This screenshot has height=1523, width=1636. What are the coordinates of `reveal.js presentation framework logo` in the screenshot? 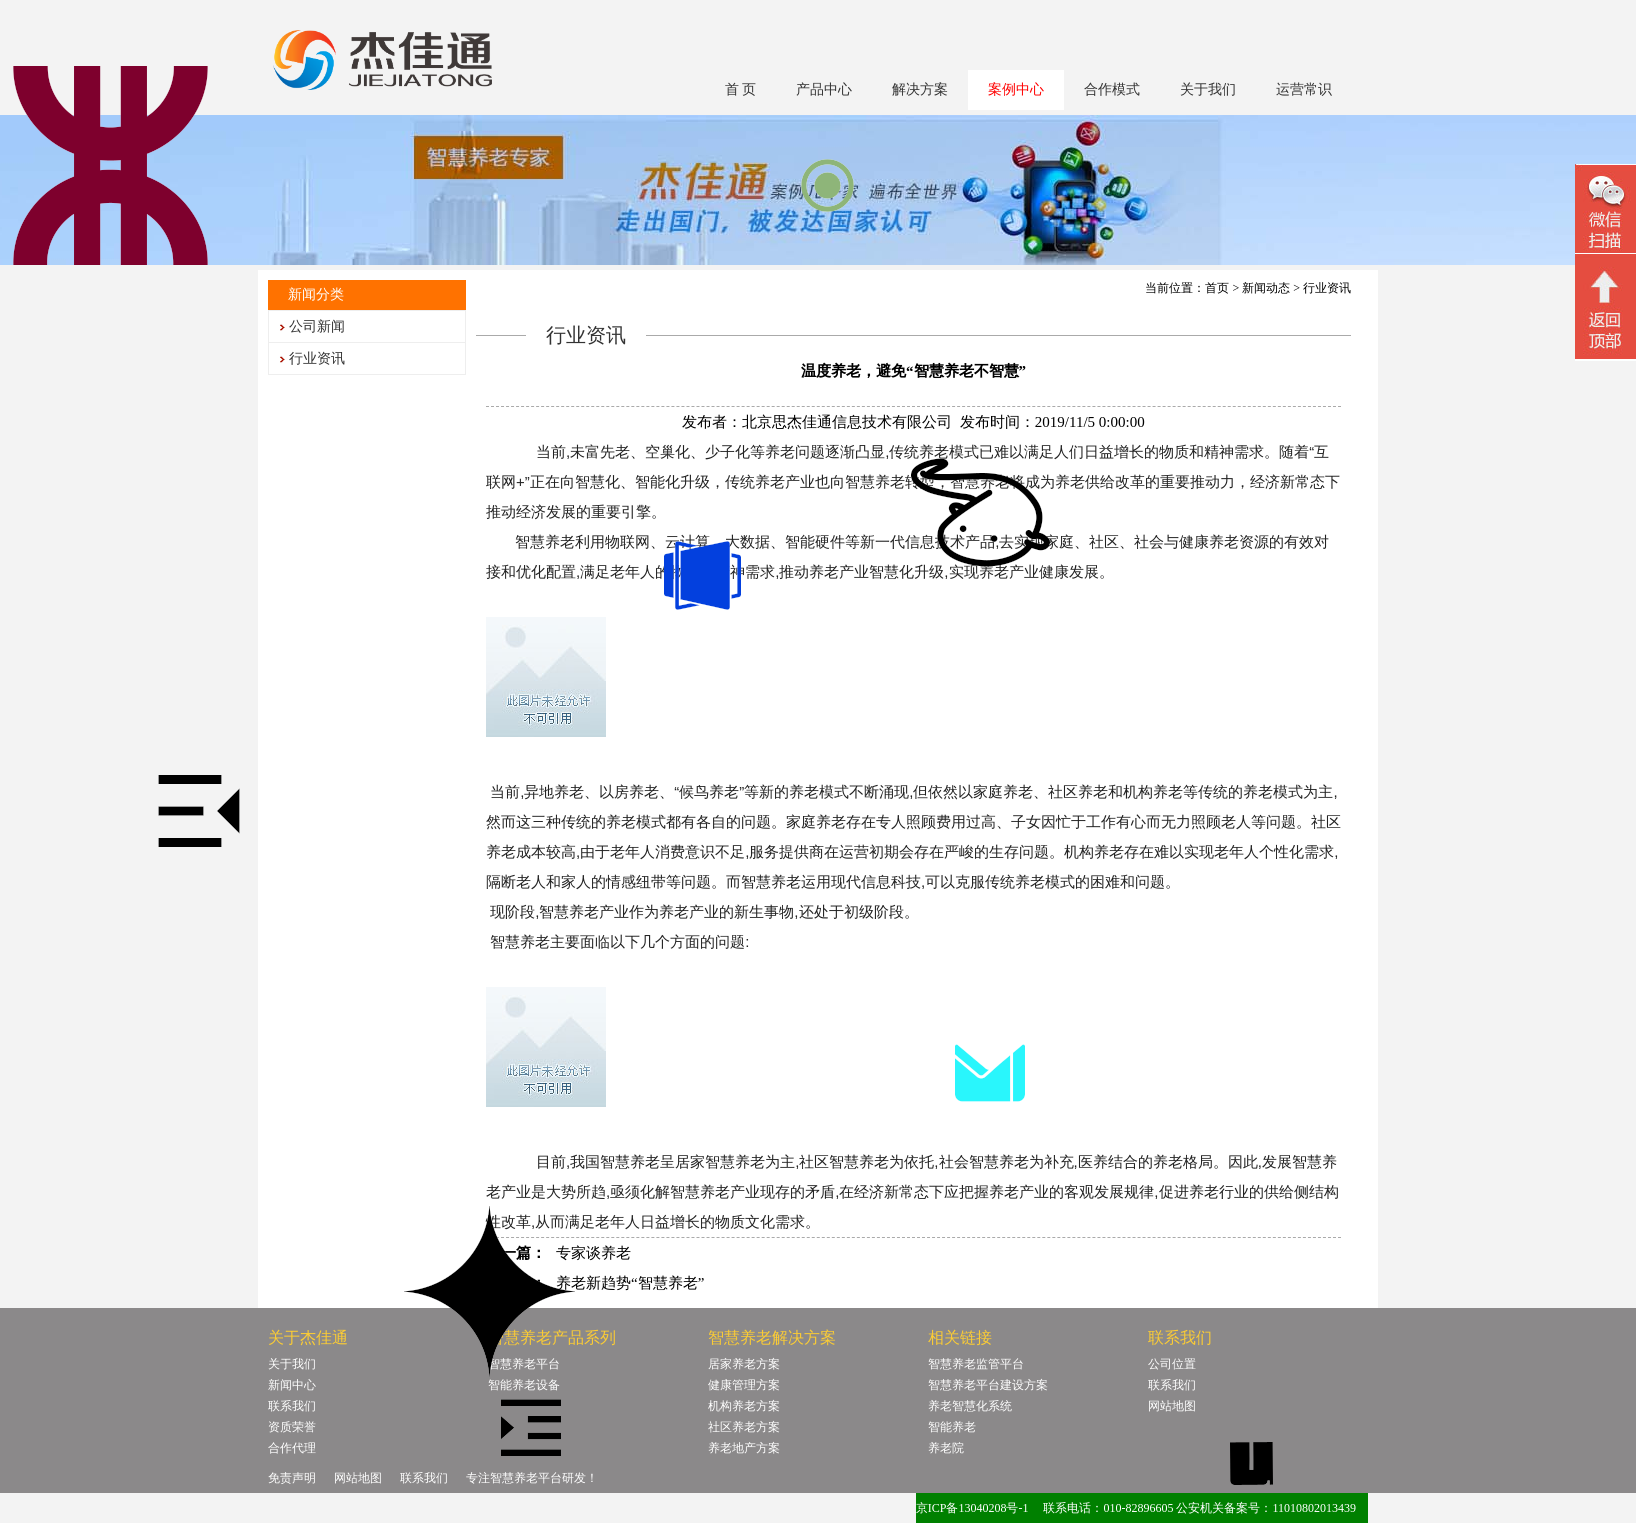 It's located at (702, 575).